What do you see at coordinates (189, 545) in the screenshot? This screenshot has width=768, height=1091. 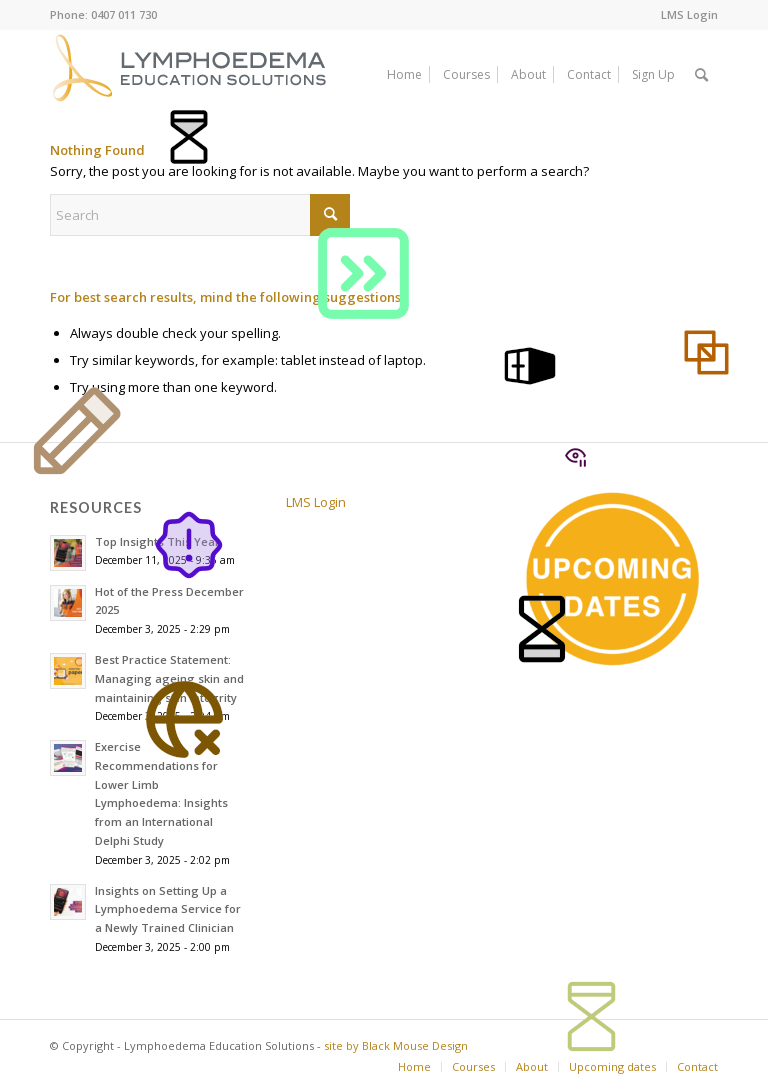 I see `indicates a warning or important notice` at bounding box center [189, 545].